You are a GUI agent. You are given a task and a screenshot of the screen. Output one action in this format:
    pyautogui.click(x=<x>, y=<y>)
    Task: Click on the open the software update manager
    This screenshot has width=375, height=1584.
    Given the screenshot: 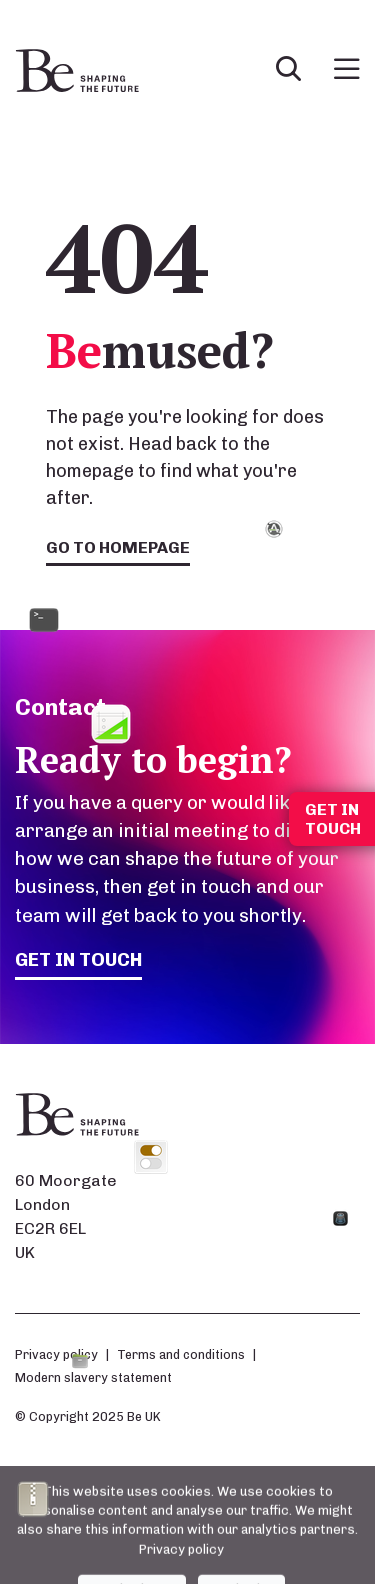 What is the action you would take?
    pyautogui.click(x=274, y=529)
    